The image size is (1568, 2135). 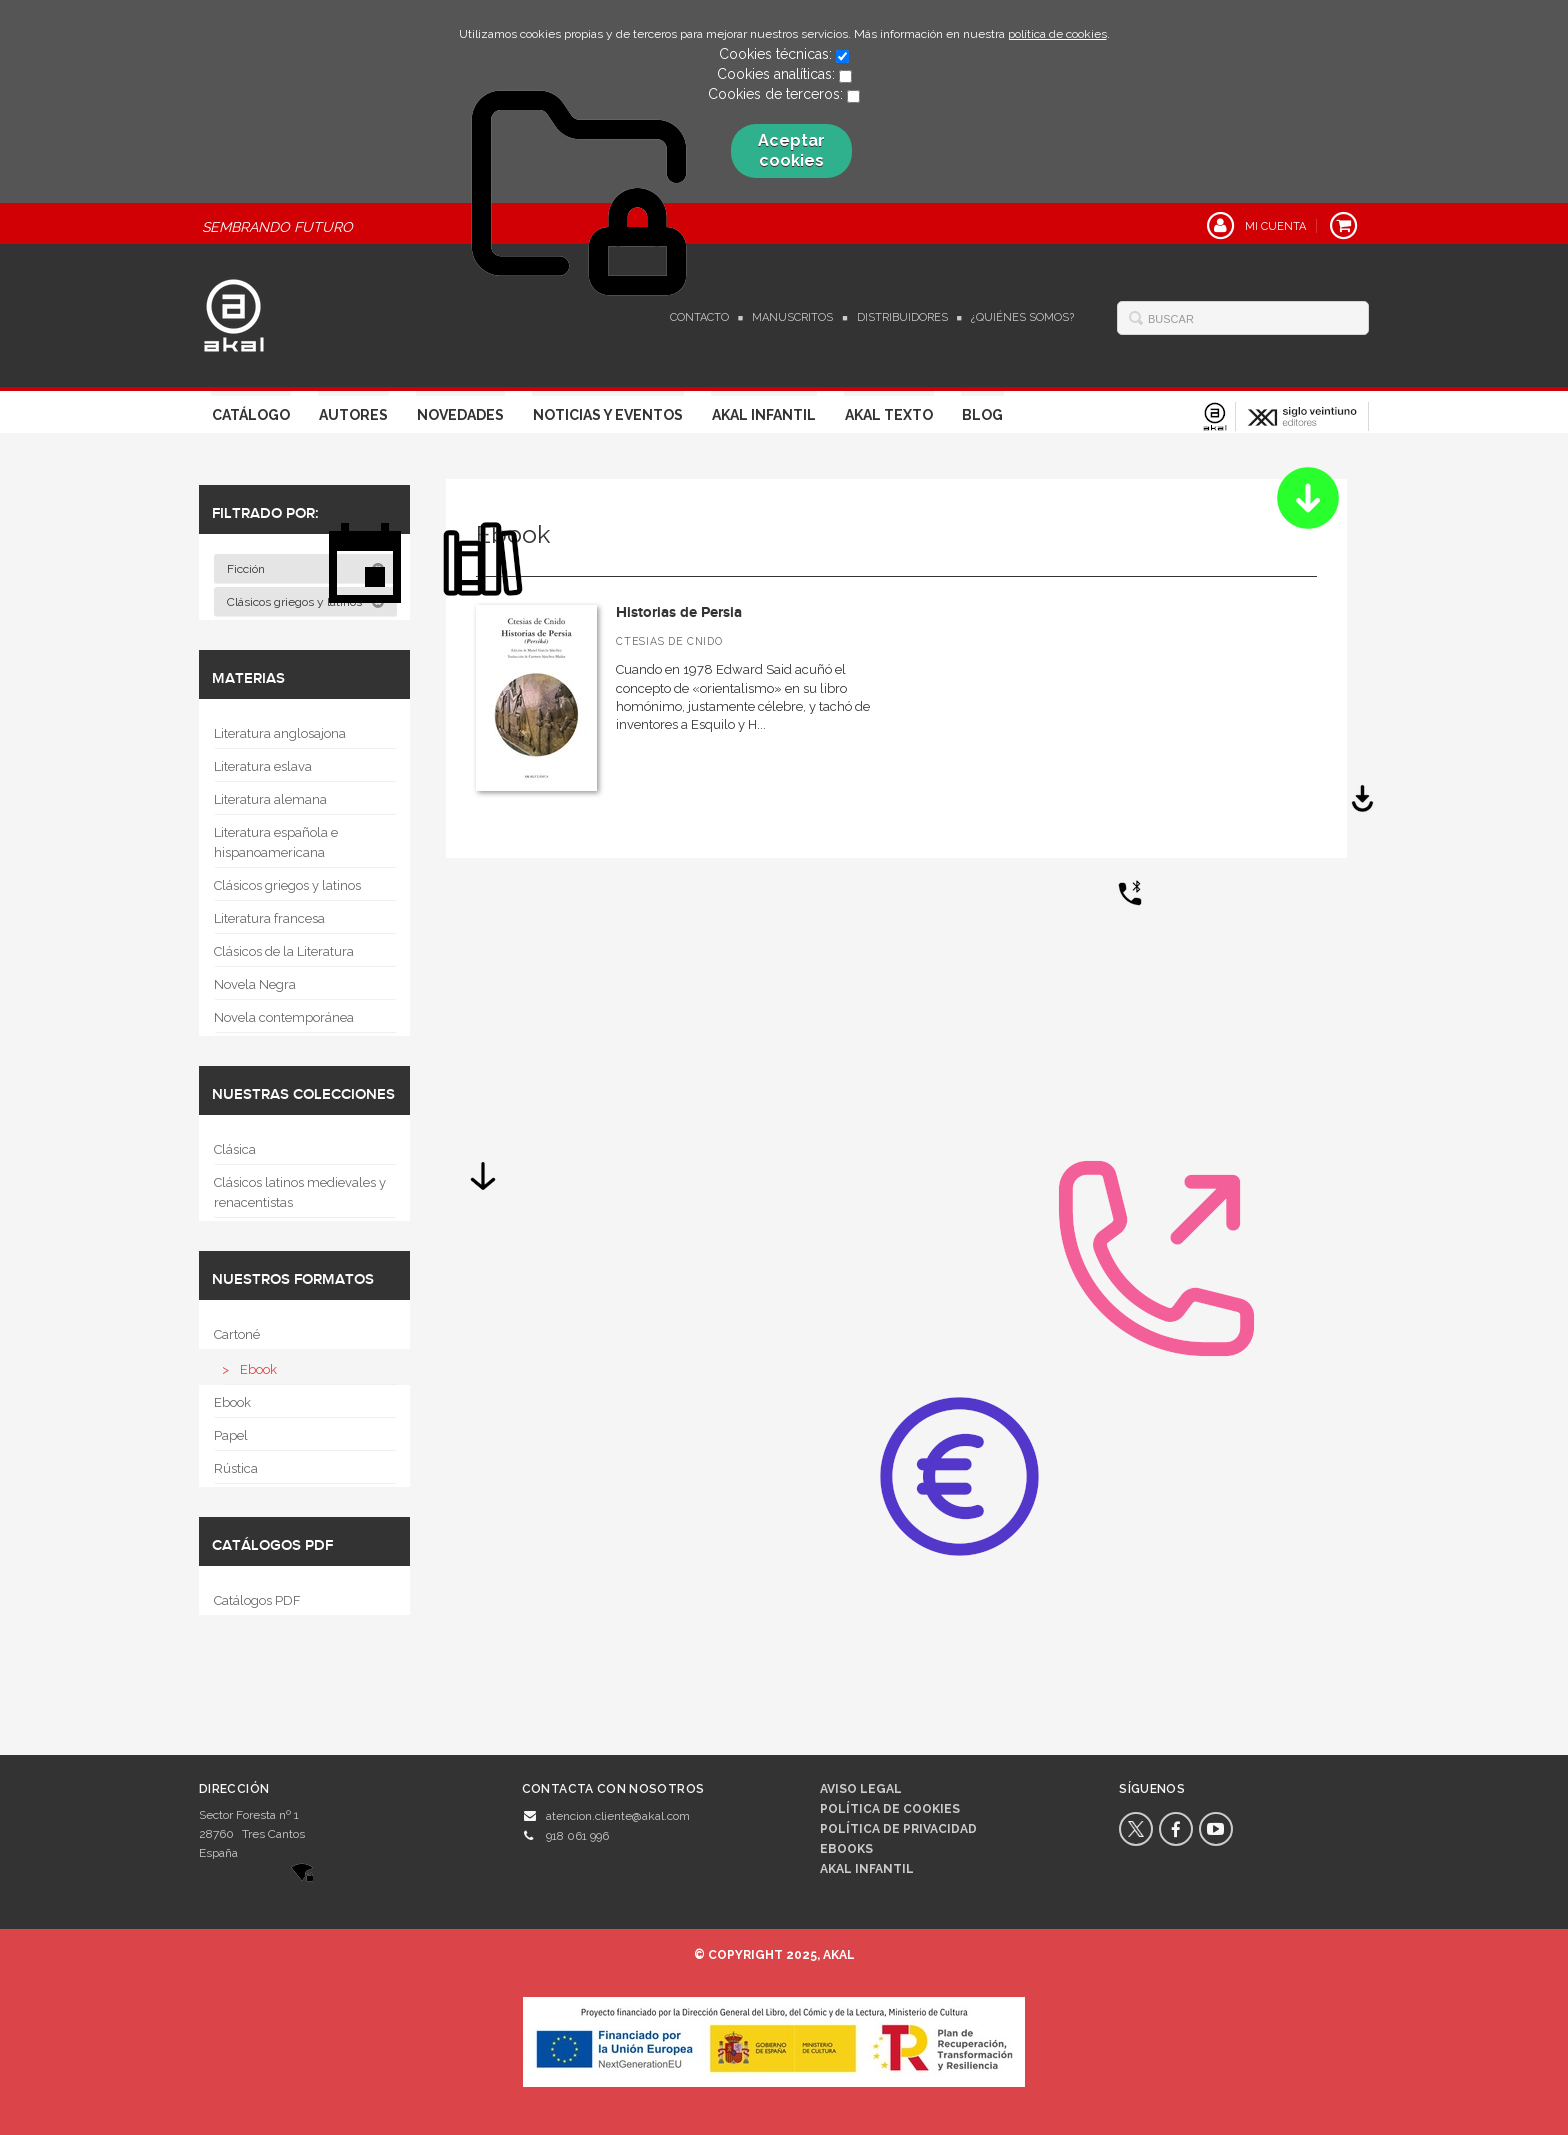 I want to click on access your library or collection, so click(x=483, y=559).